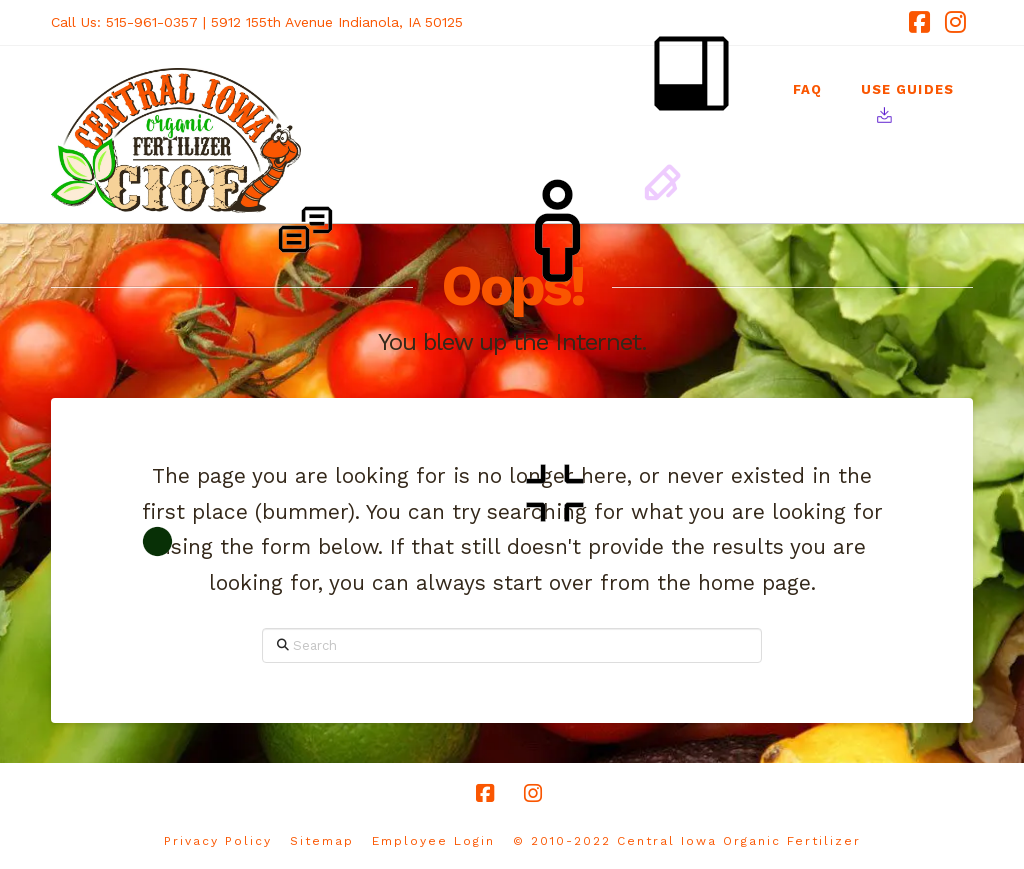  What do you see at coordinates (157, 541) in the screenshot?
I see `indicates an unread notification or new item` at bounding box center [157, 541].